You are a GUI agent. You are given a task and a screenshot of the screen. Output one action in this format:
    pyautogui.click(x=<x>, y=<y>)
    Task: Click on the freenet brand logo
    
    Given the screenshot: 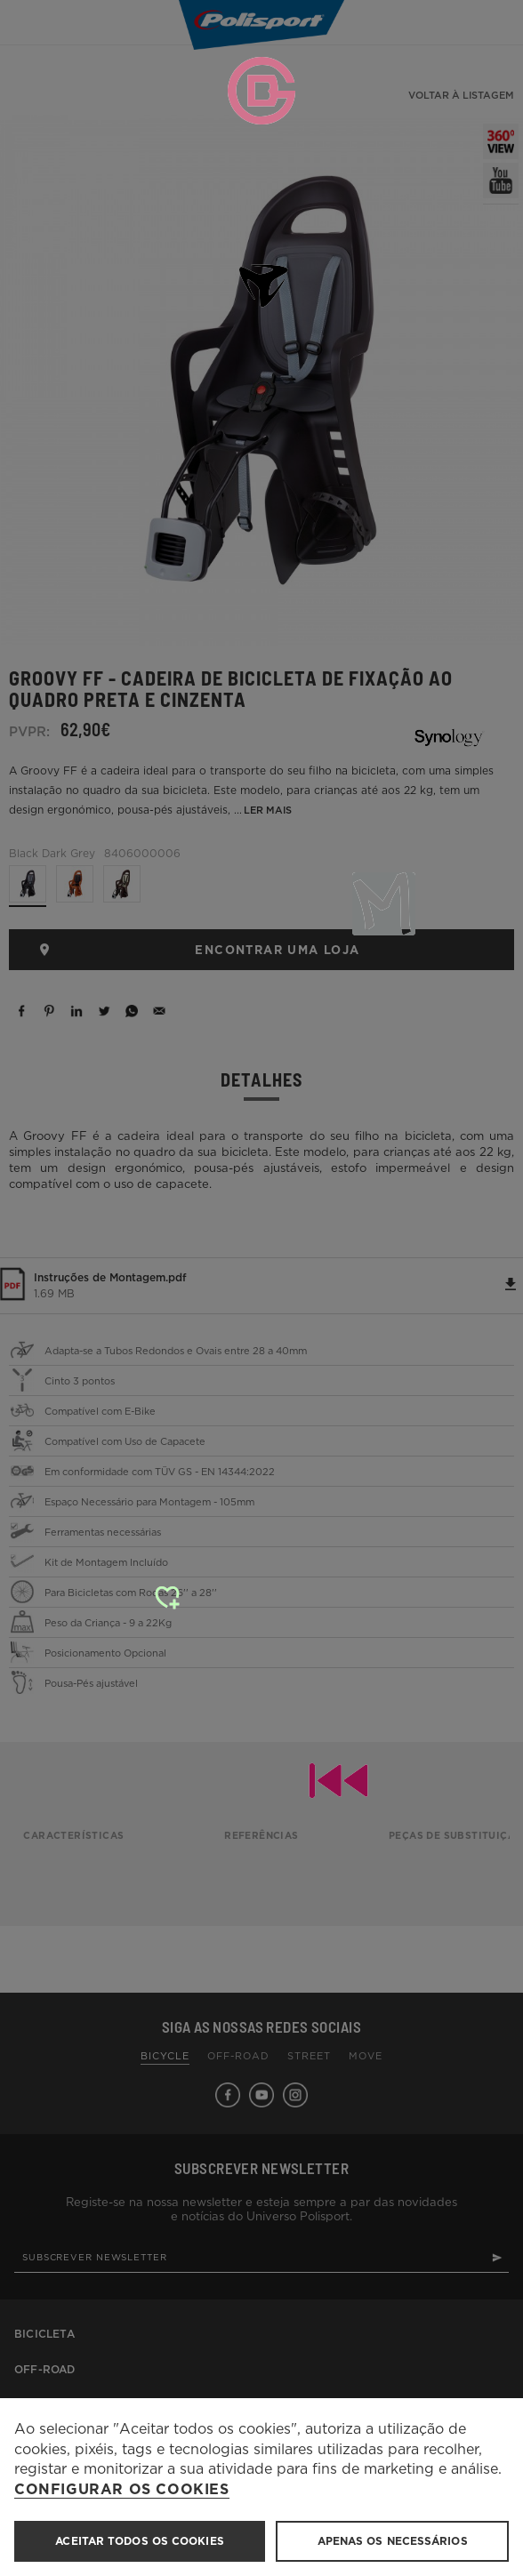 What is the action you would take?
    pyautogui.click(x=263, y=285)
    